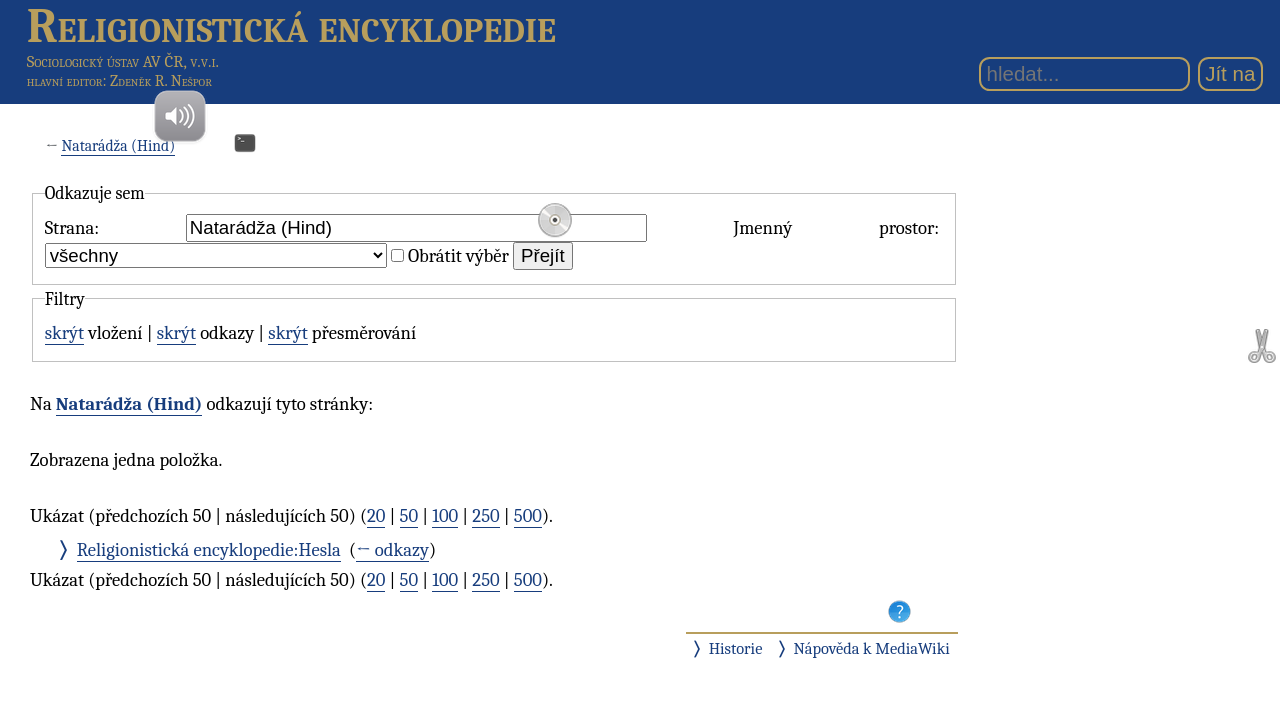 The width and height of the screenshot is (1280, 720). I want to click on open sound preferences, so click(180, 117).